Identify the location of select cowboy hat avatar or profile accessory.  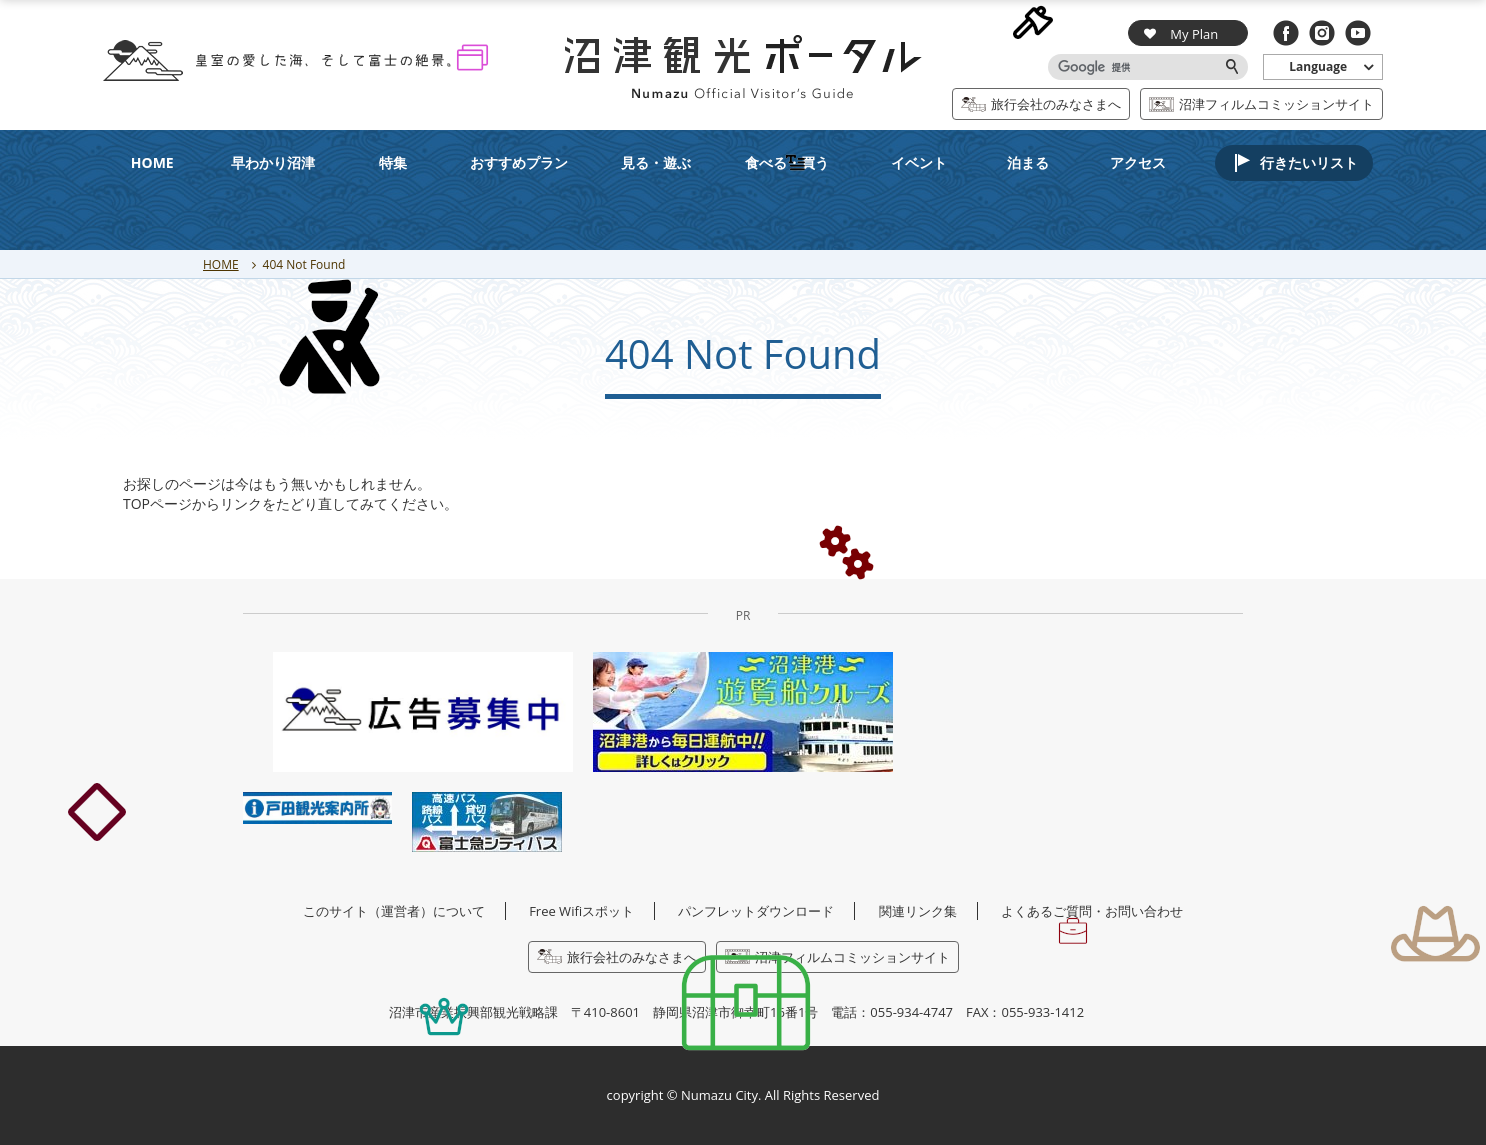
(1435, 936).